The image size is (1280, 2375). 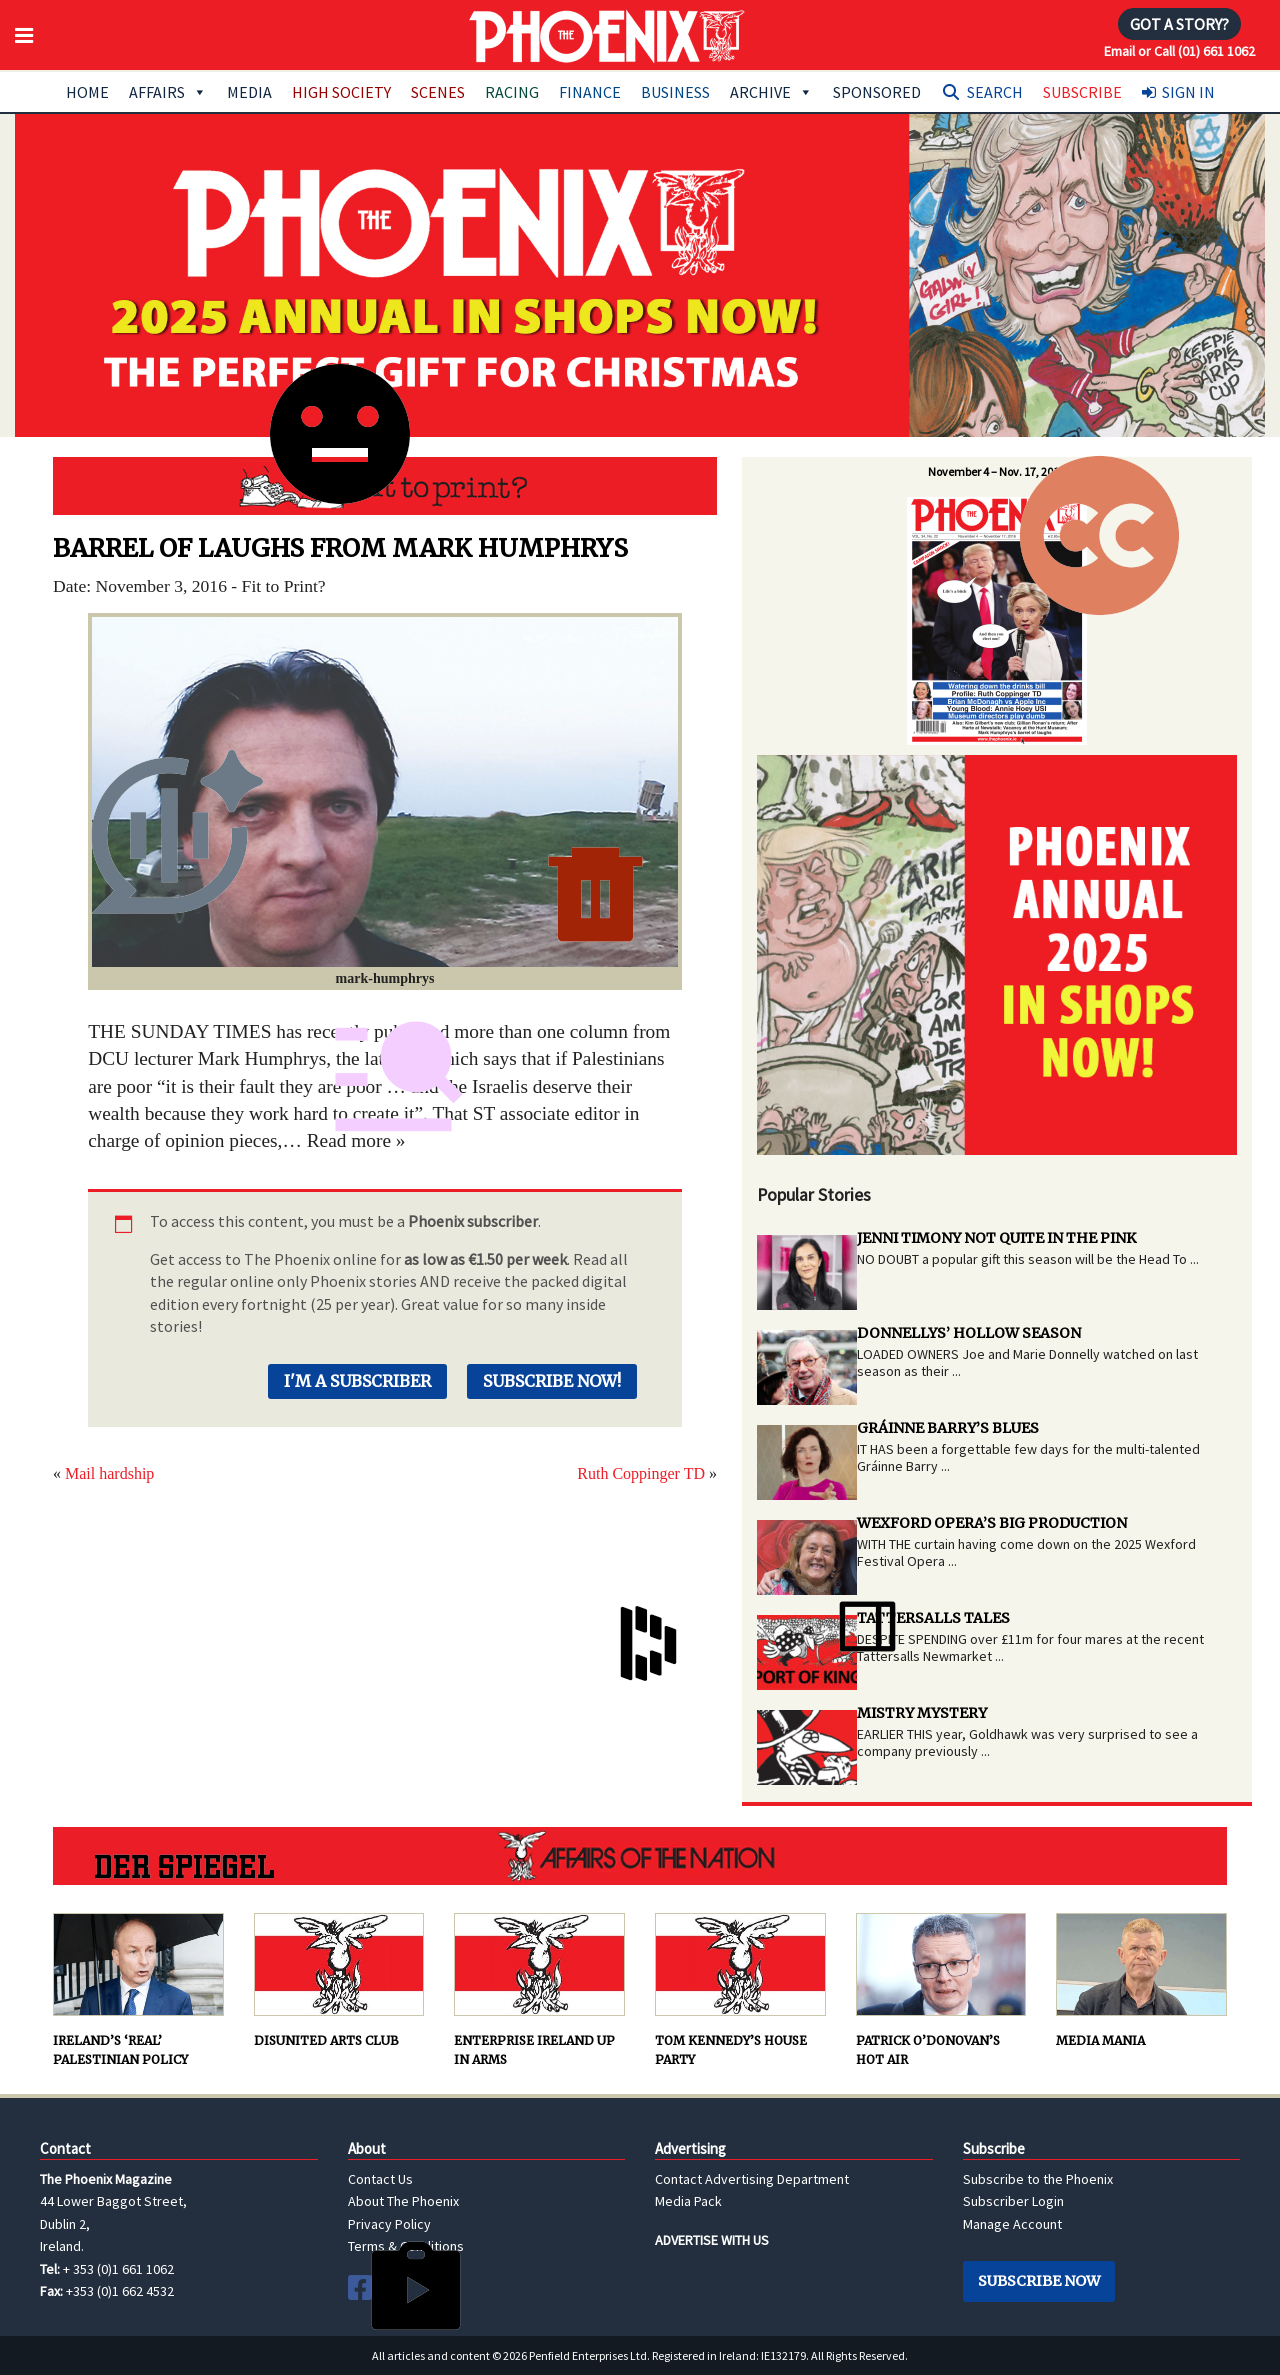 What do you see at coordinates (184, 1866) in the screenshot?
I see `visit Der Spiegel news website` at bounding box center [184, 1866].